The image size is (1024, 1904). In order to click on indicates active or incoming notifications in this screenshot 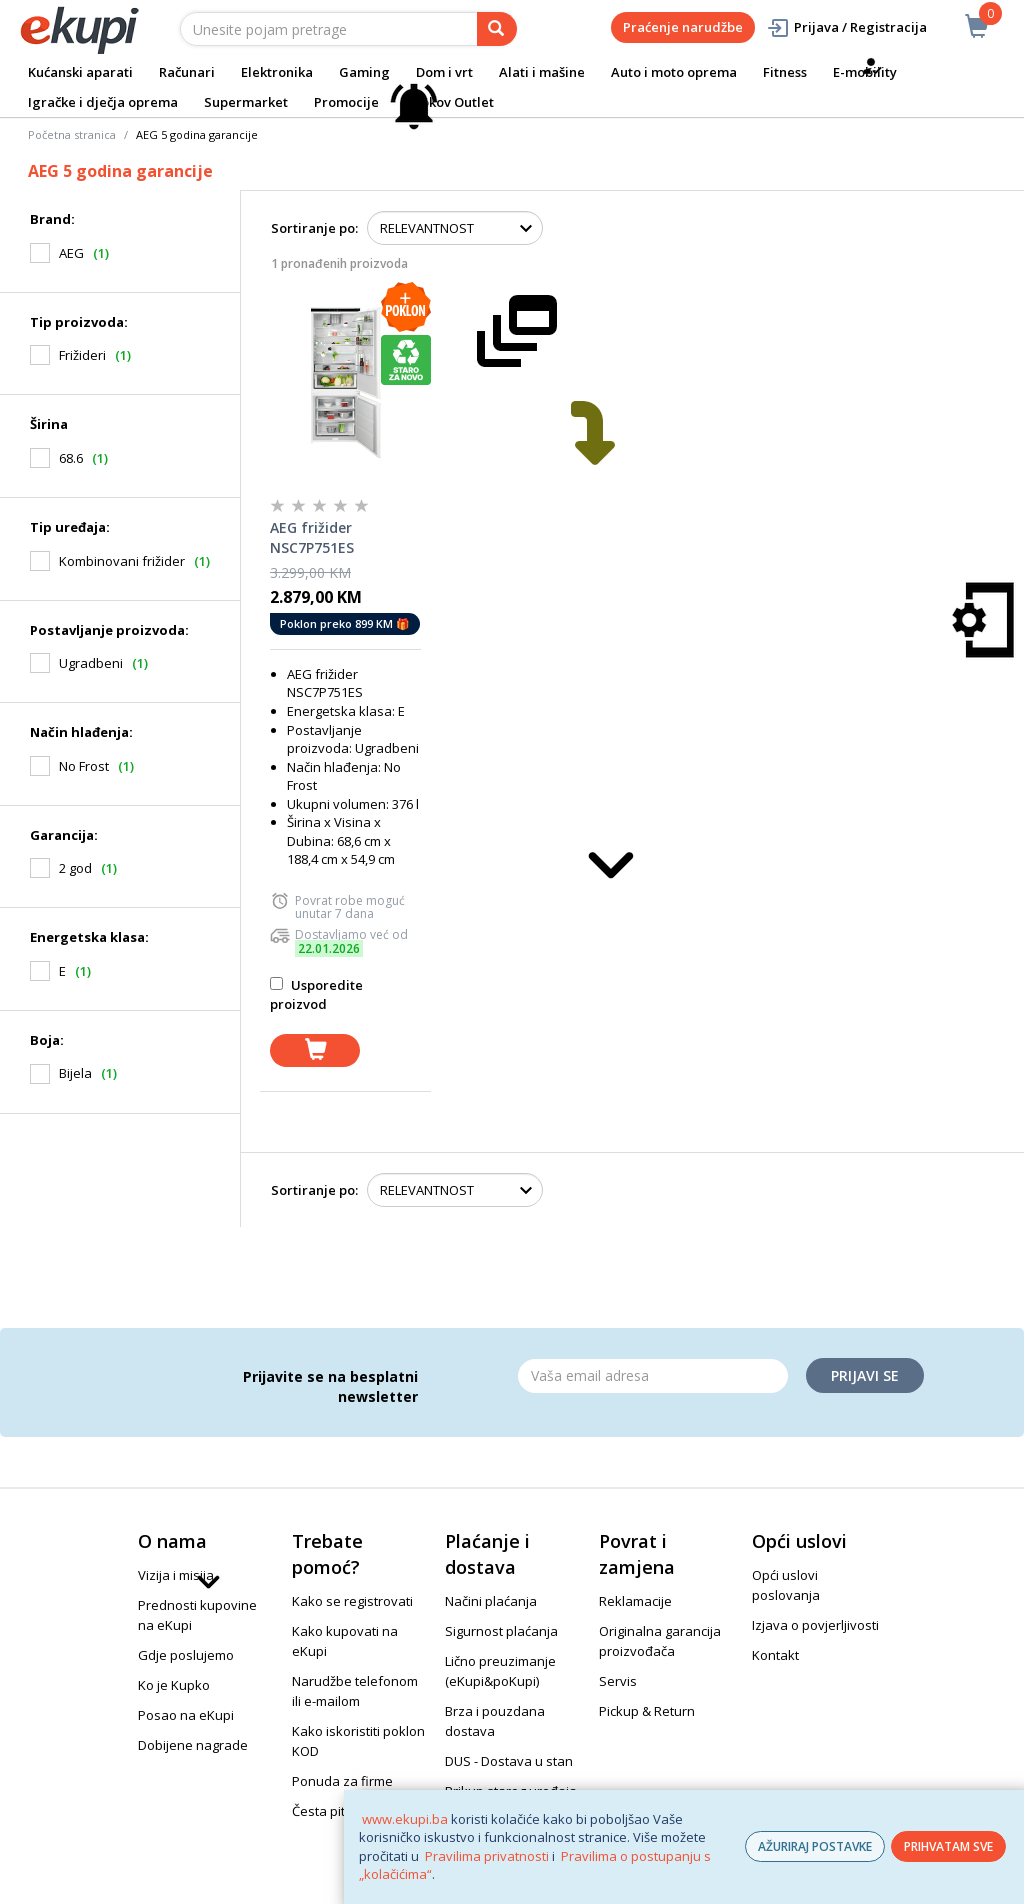, I will do `click(414, 106)`.